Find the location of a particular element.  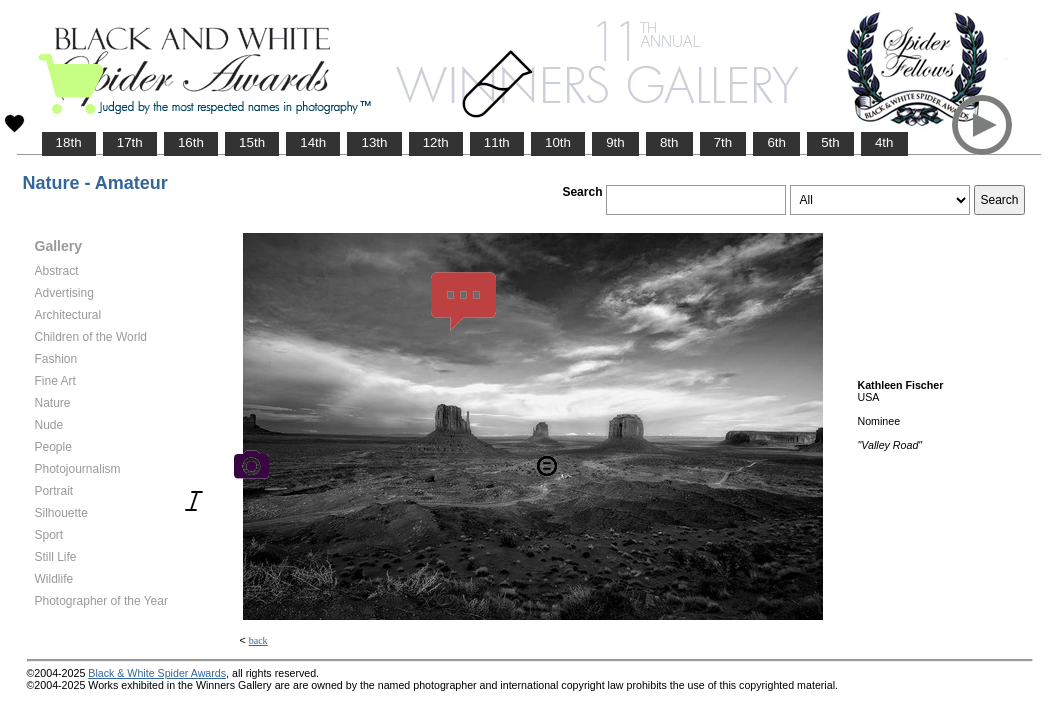

apply italic formatting to selected text is located at coordinates (194, 501).